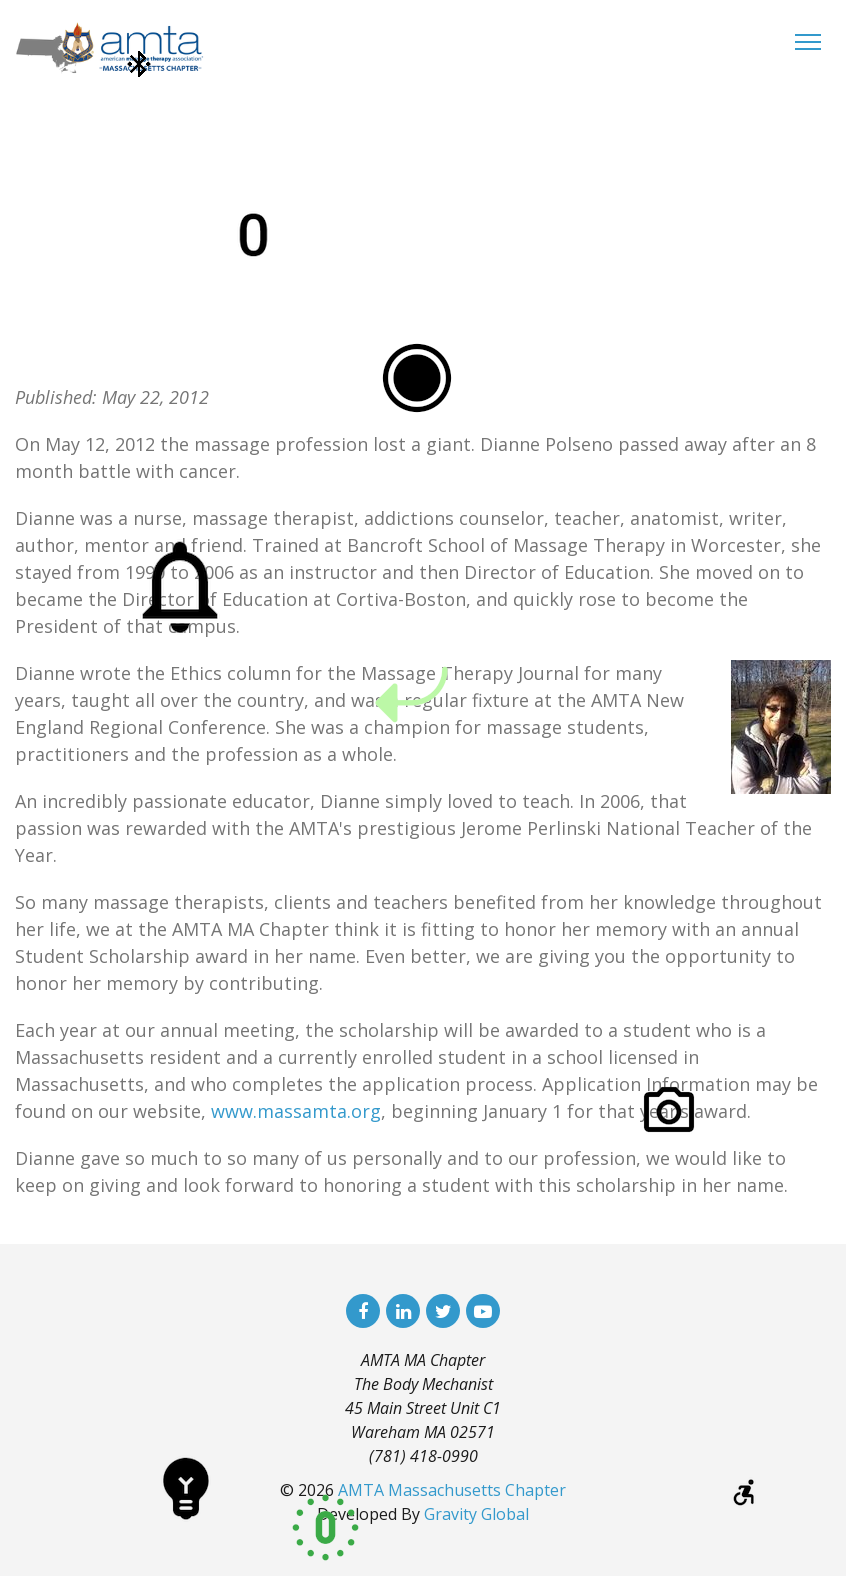  What do you see at coordinates (325, 1527) in the screenshot?
I see `indicates a loading or processing state` at bounding box center [325, 1527].